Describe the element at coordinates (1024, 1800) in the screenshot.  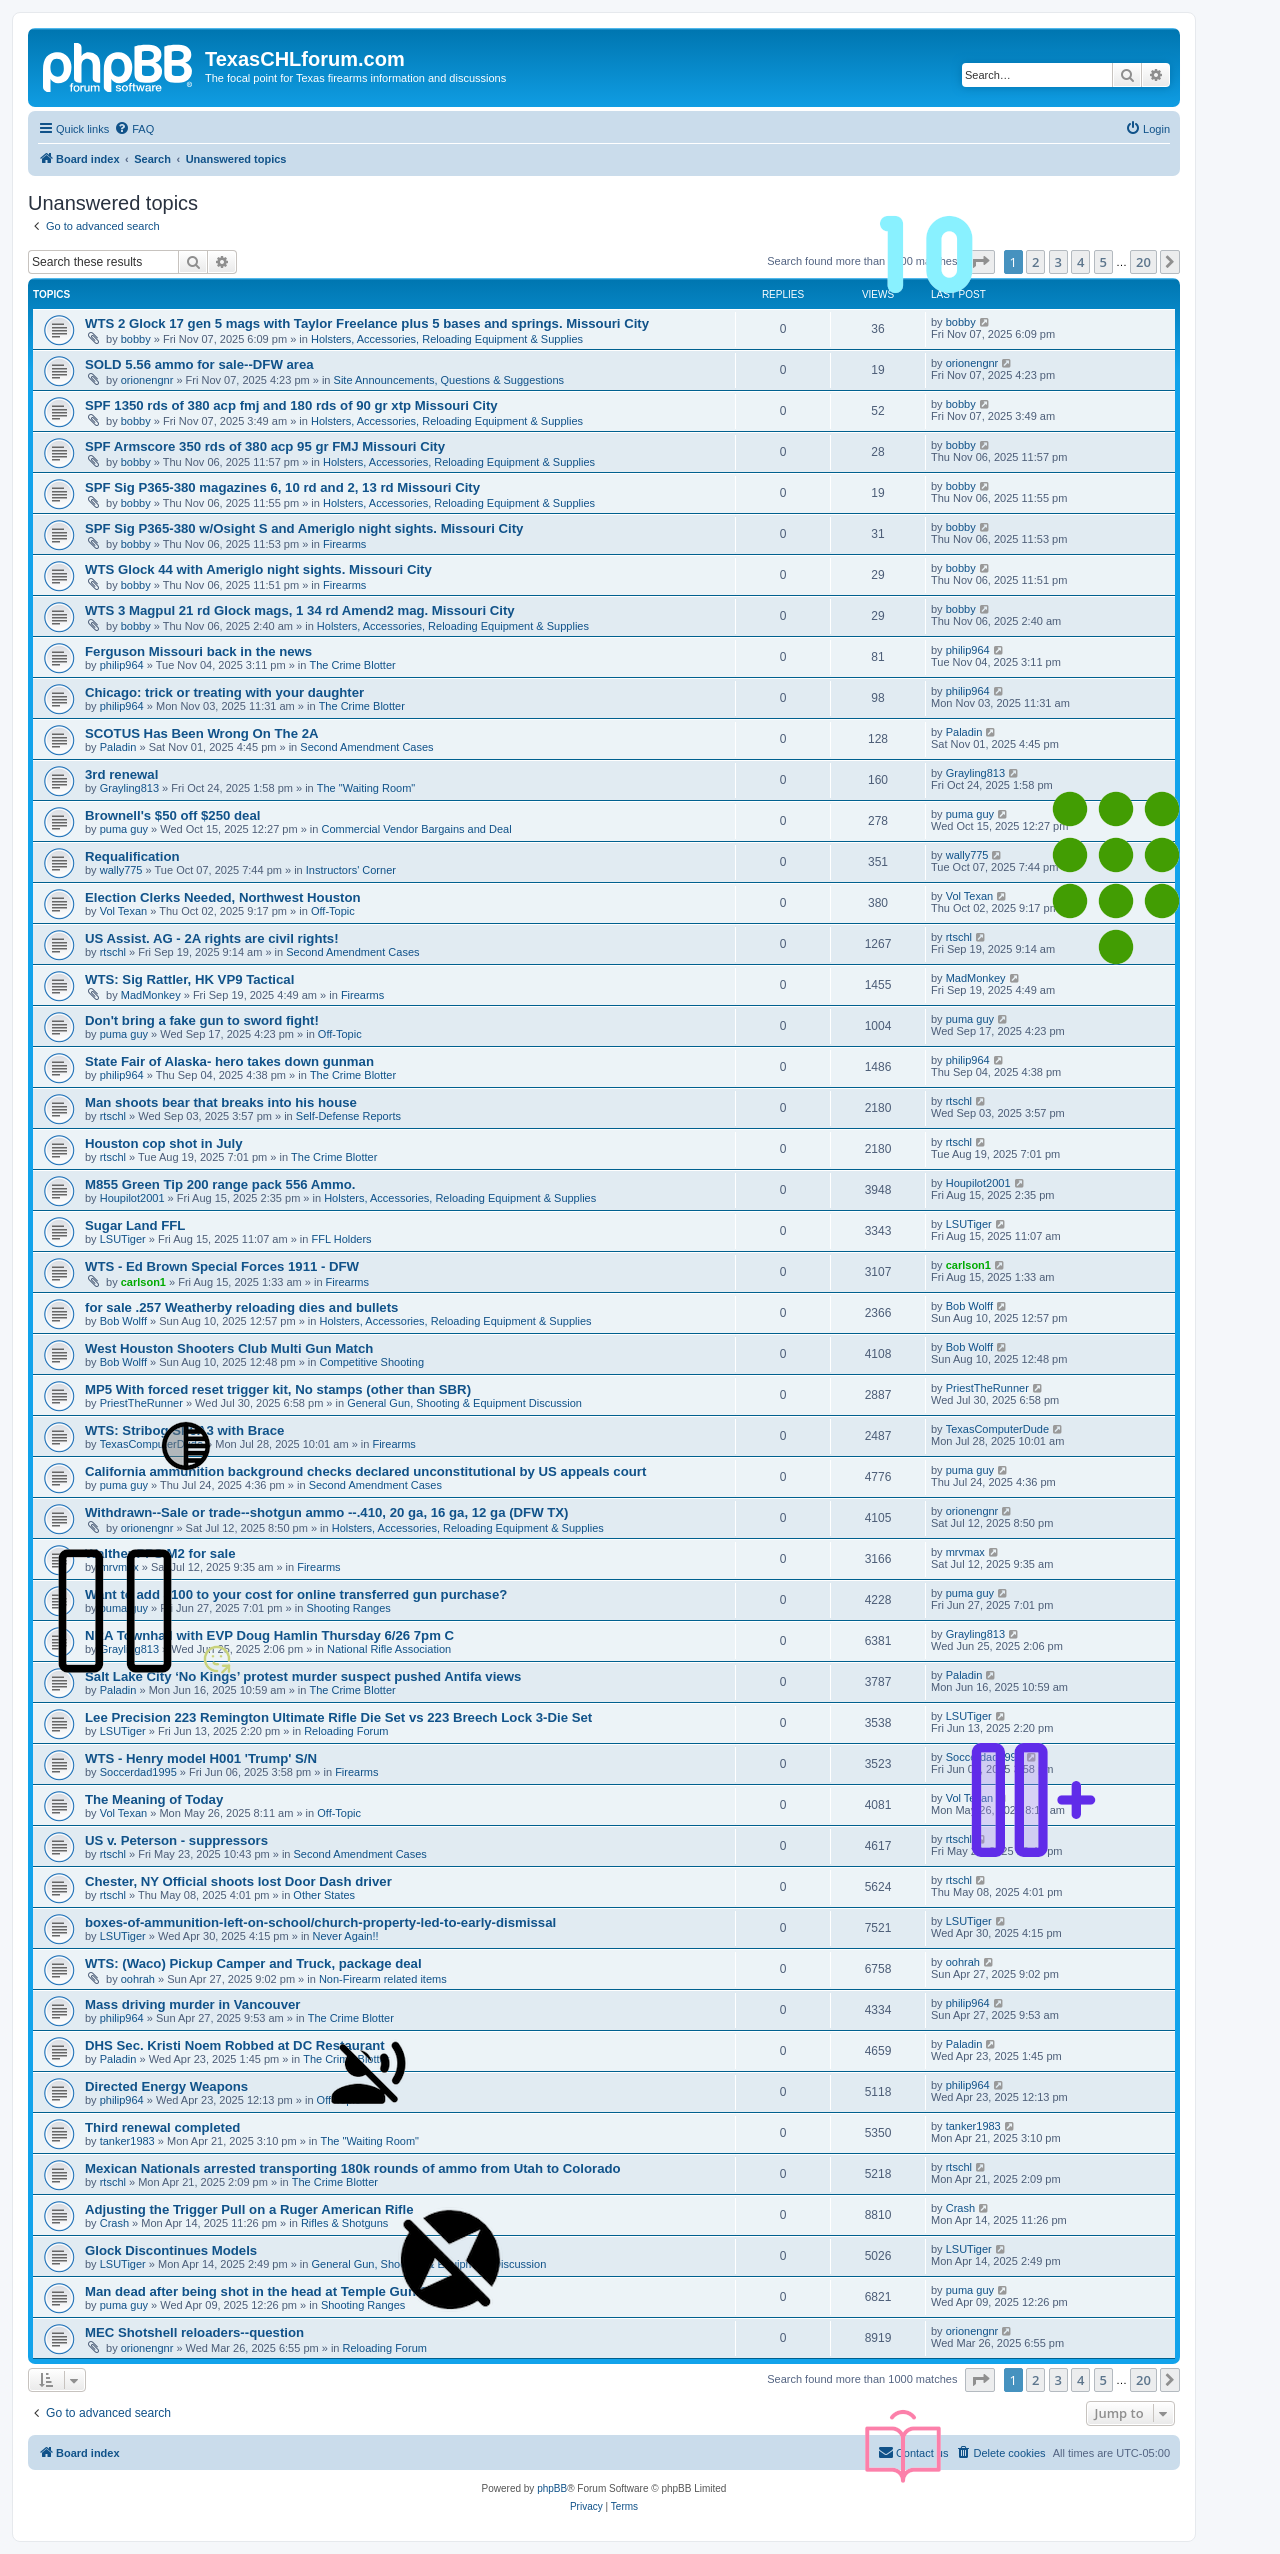
I see `add a new column to the right` at that location.